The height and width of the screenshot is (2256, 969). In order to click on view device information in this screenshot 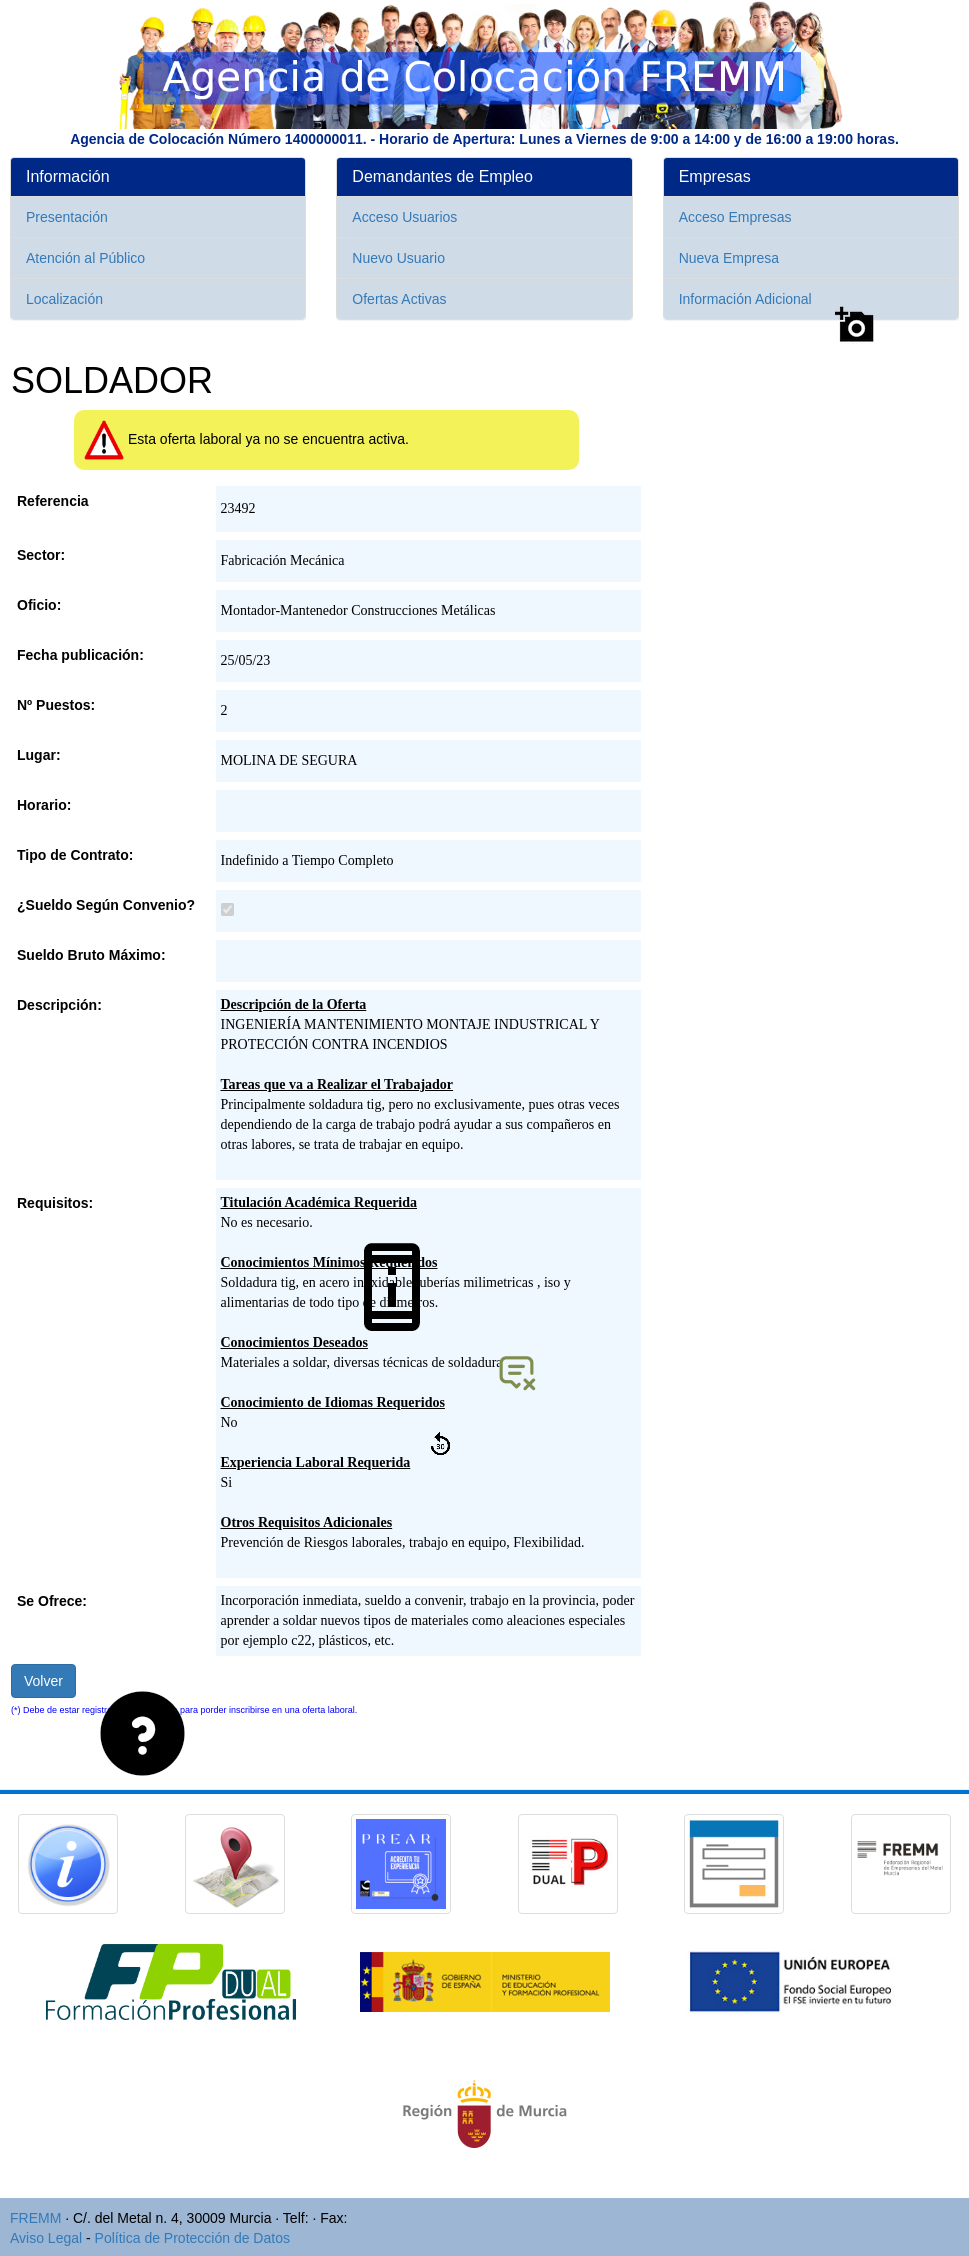, I will do `click(392, 1287)`.